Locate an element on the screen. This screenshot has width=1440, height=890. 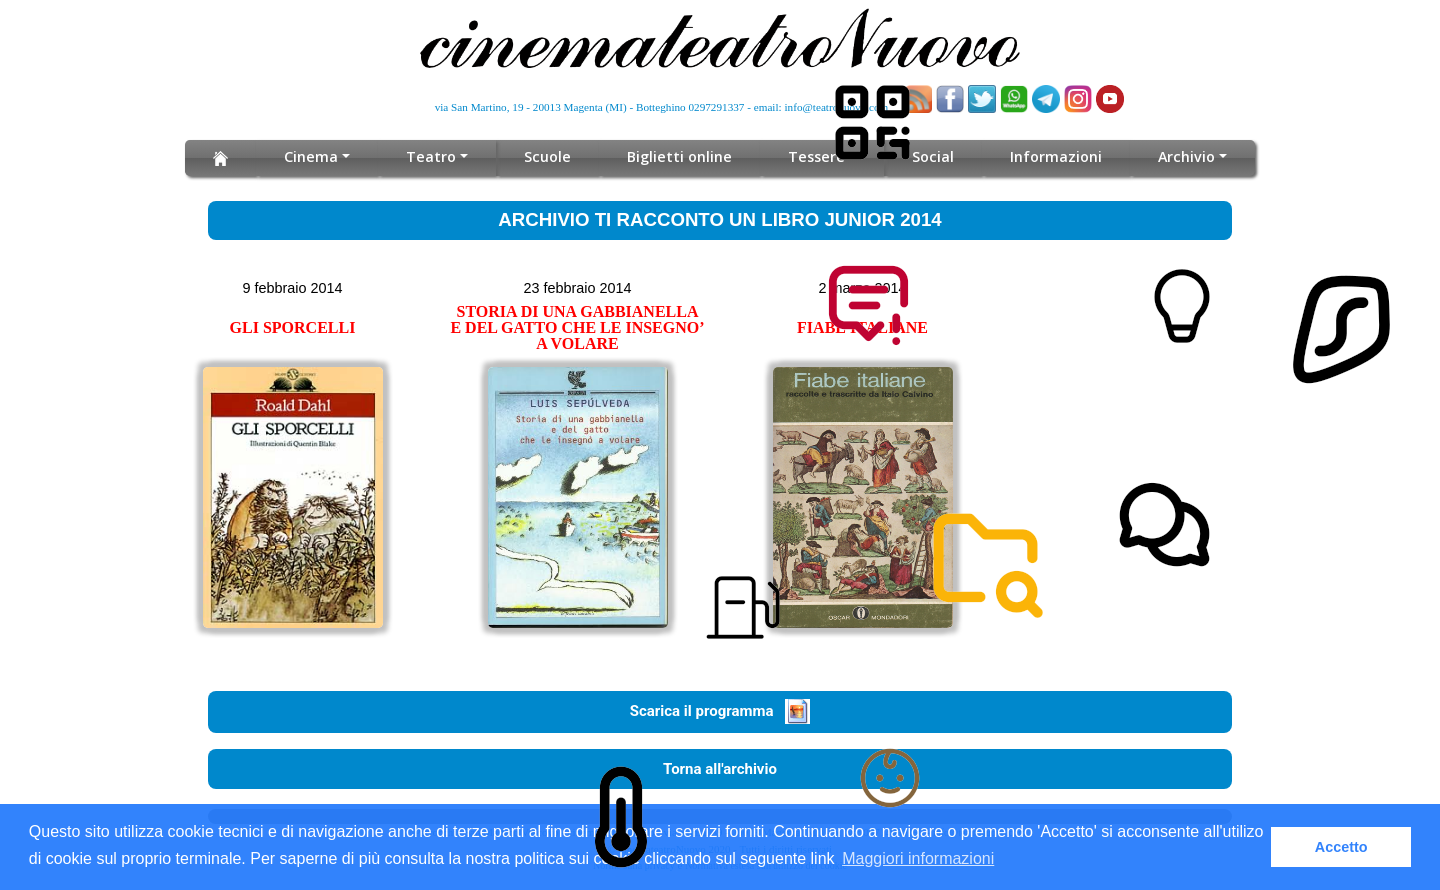
message with urgent or important alert is located at coordinates (868, 301).